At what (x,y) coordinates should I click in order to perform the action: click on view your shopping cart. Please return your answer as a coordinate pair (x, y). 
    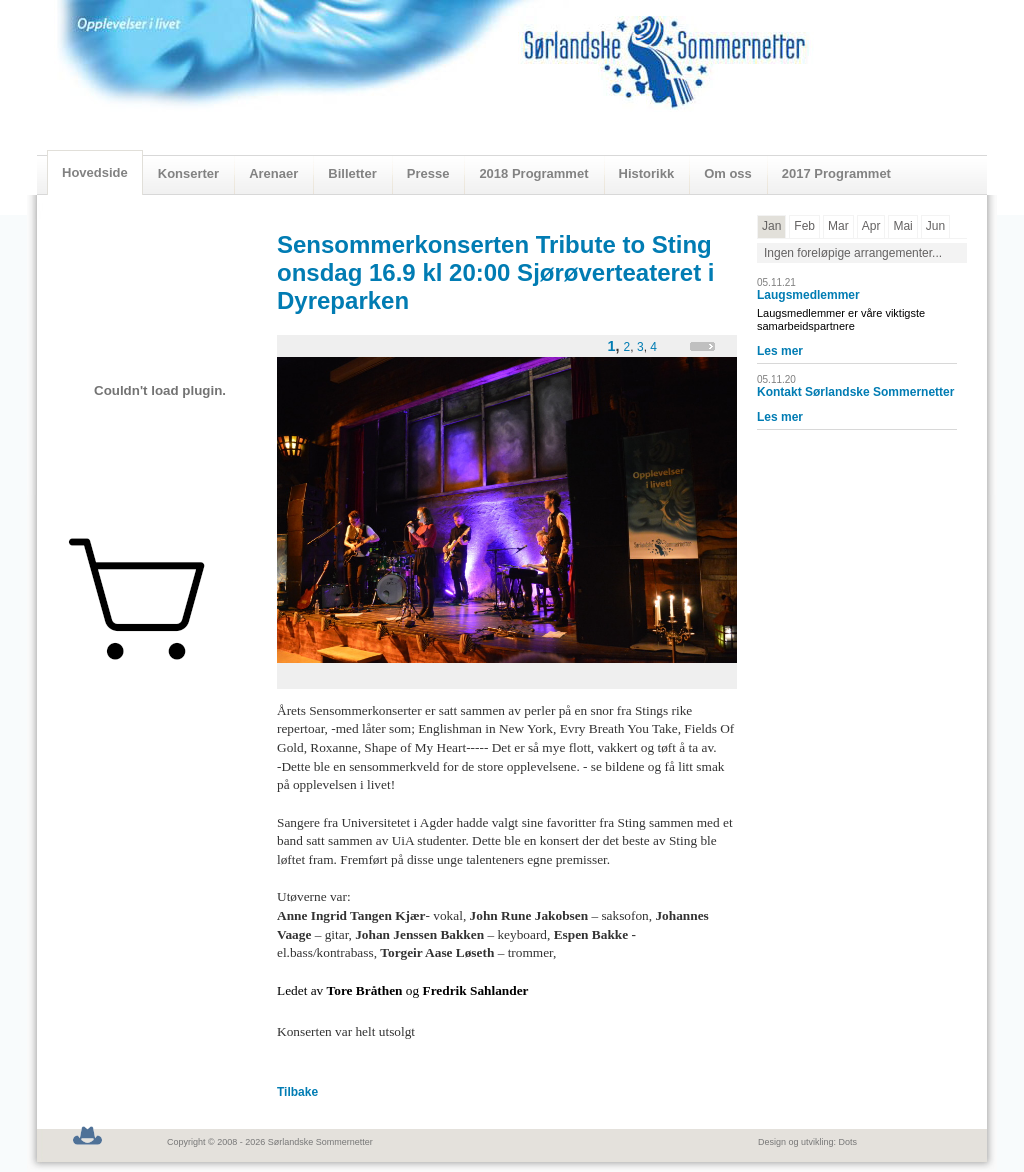
    Looking at the image, I should click on (139, 599).